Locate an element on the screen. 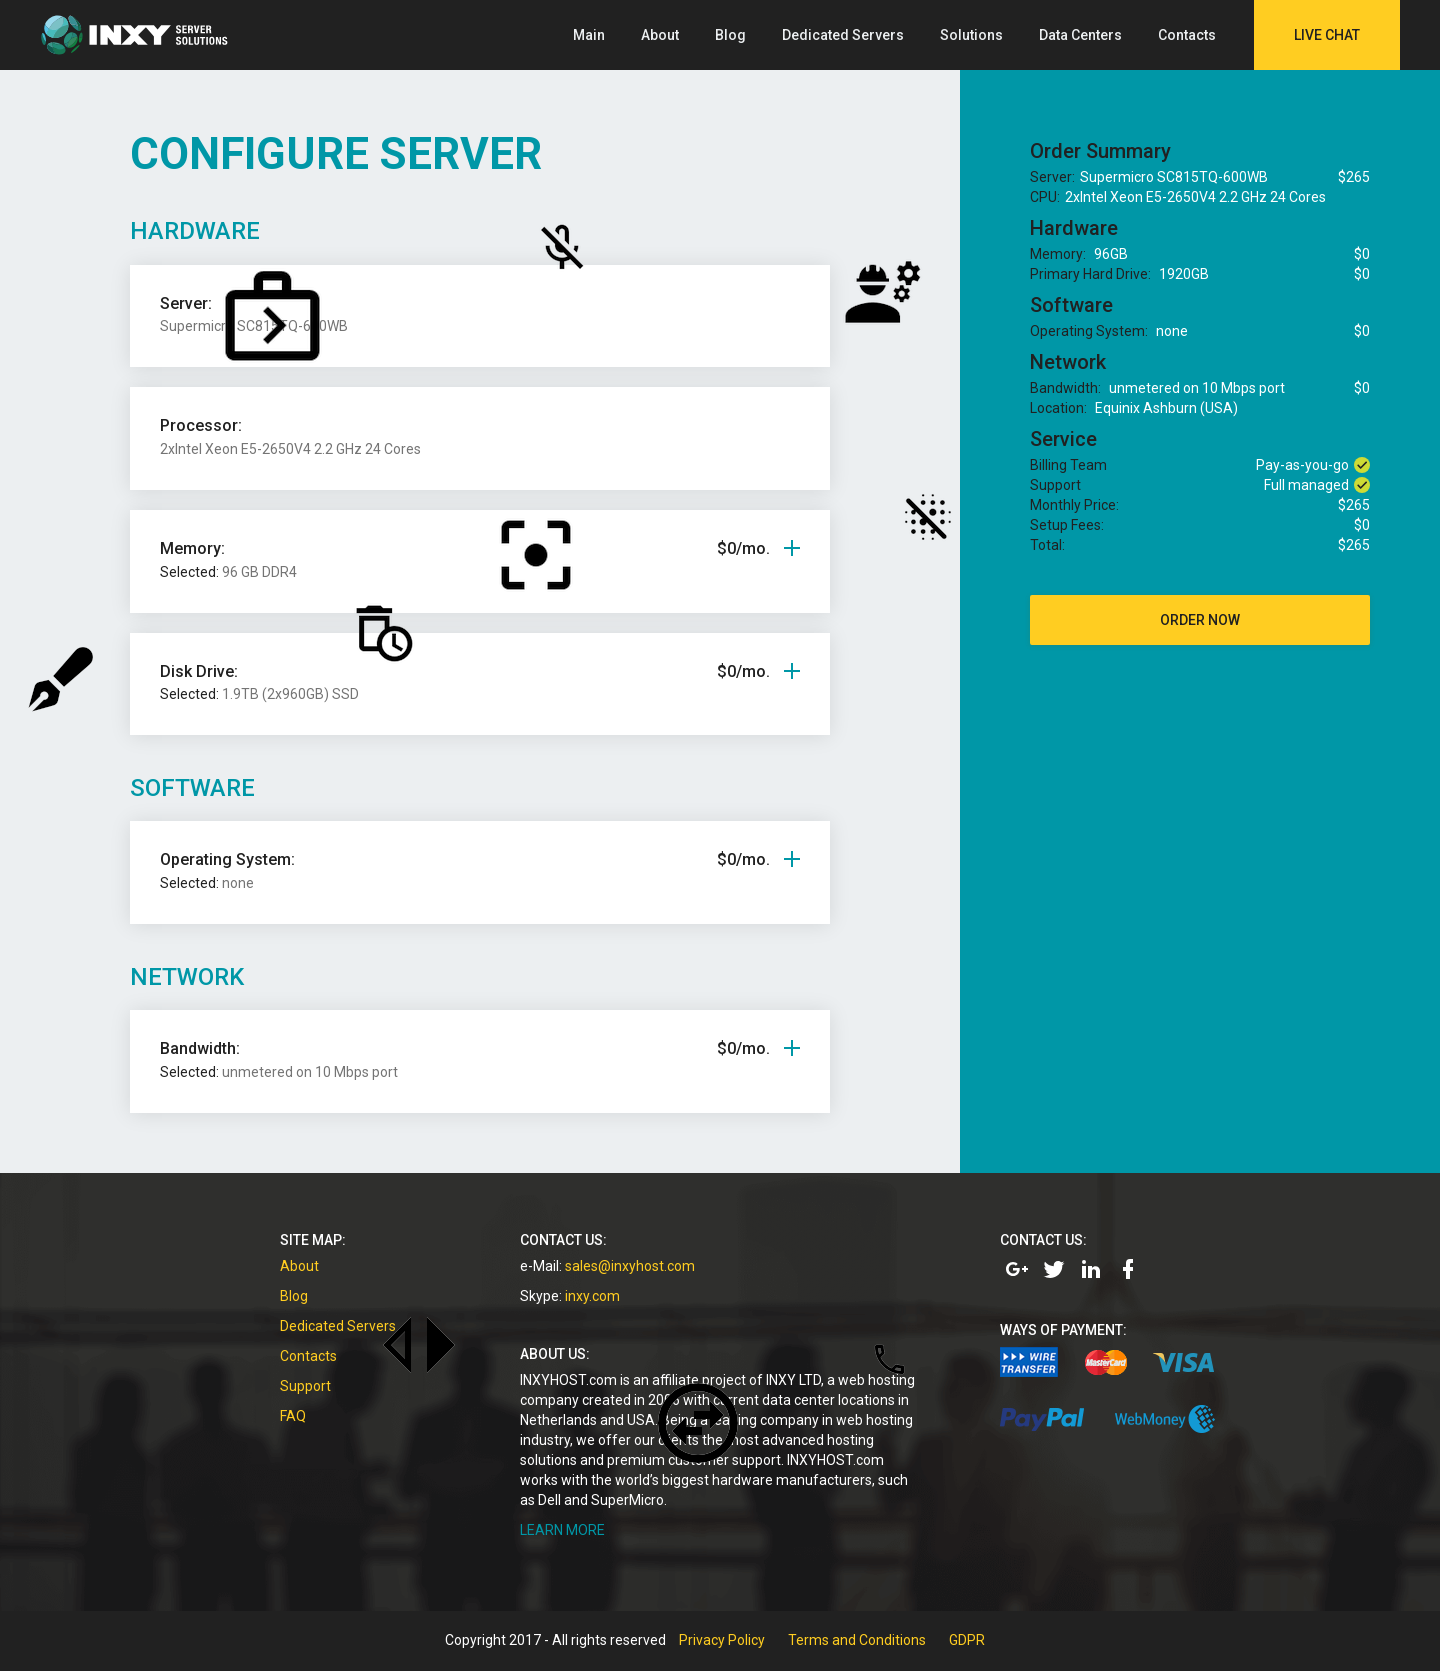  access engineering or technical settings is located at coordinates (883, 292).